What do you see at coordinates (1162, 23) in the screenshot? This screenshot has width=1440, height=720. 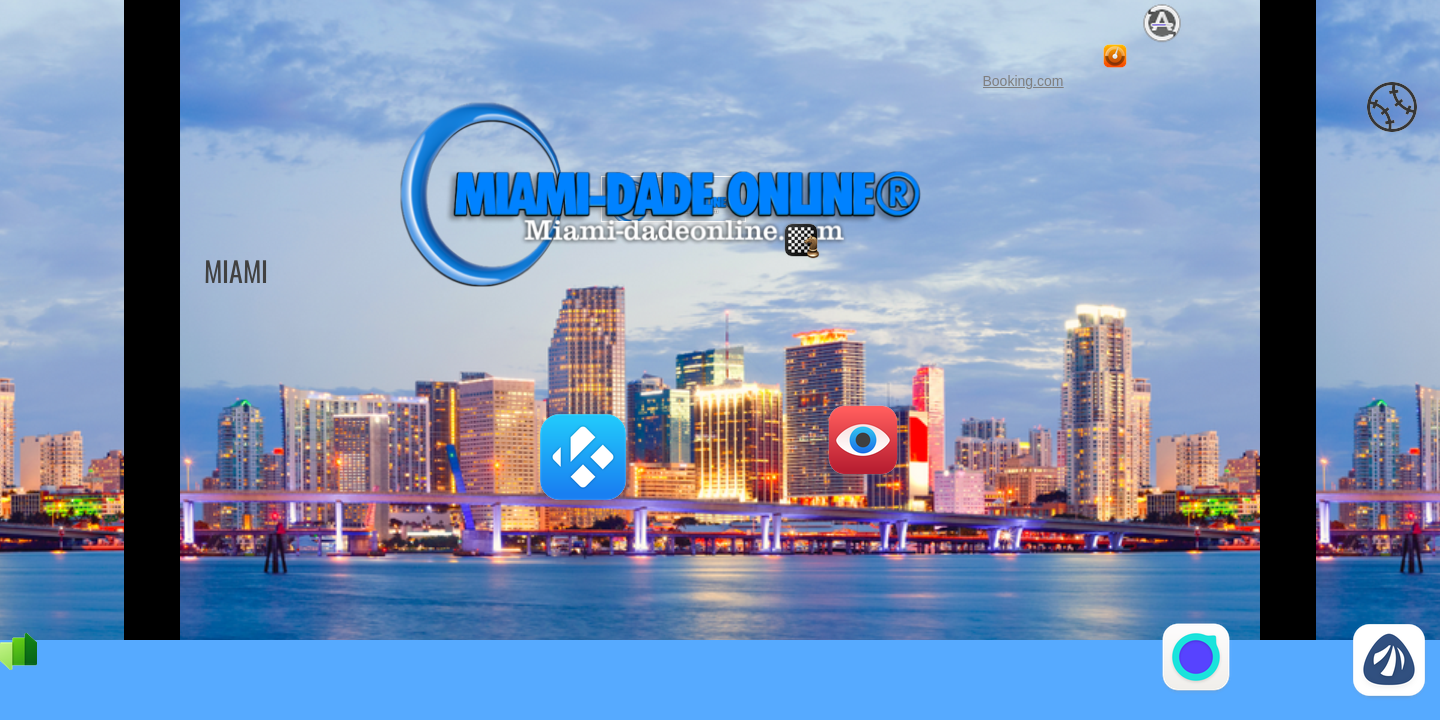 I see `check for available system updates` at bounding box center [1162, 23].